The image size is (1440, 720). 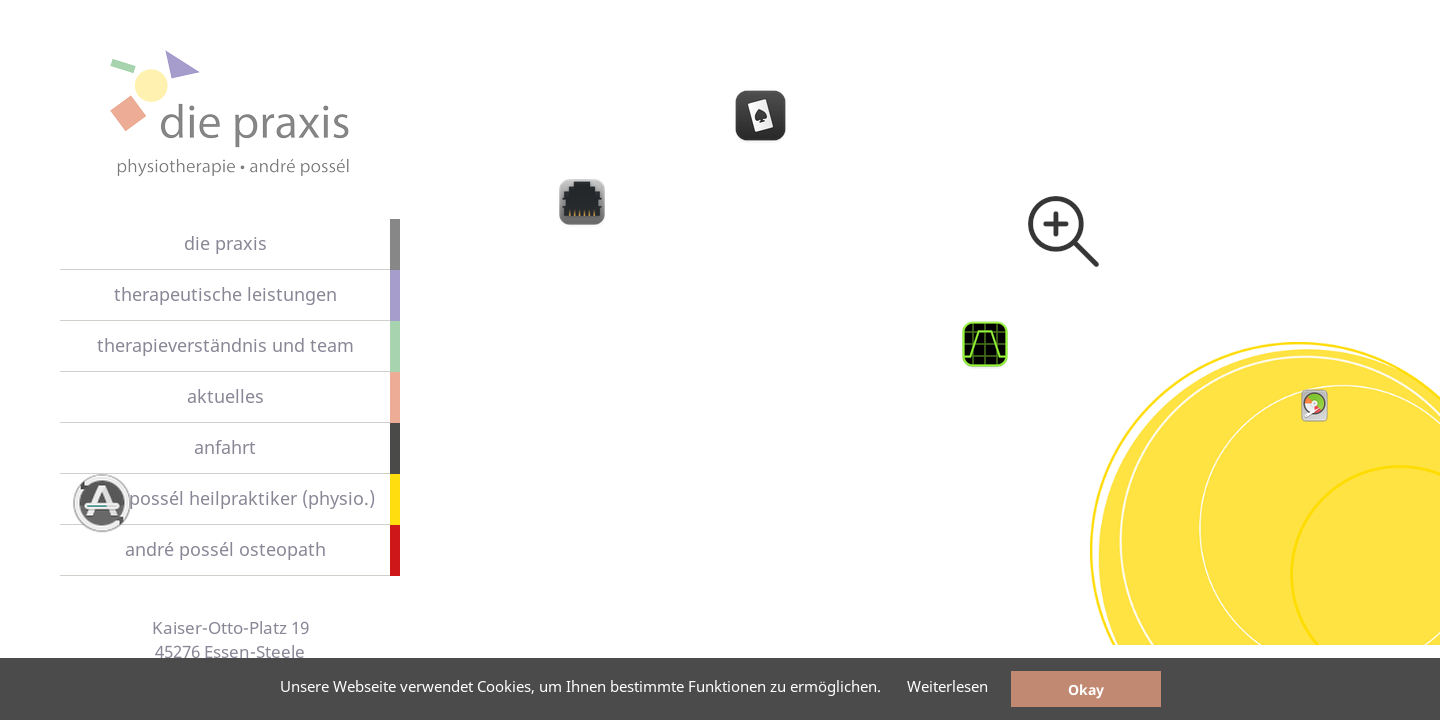 I want to click on indicates an RJ11 telephone/DSL network port, so click(x=582, y=202).